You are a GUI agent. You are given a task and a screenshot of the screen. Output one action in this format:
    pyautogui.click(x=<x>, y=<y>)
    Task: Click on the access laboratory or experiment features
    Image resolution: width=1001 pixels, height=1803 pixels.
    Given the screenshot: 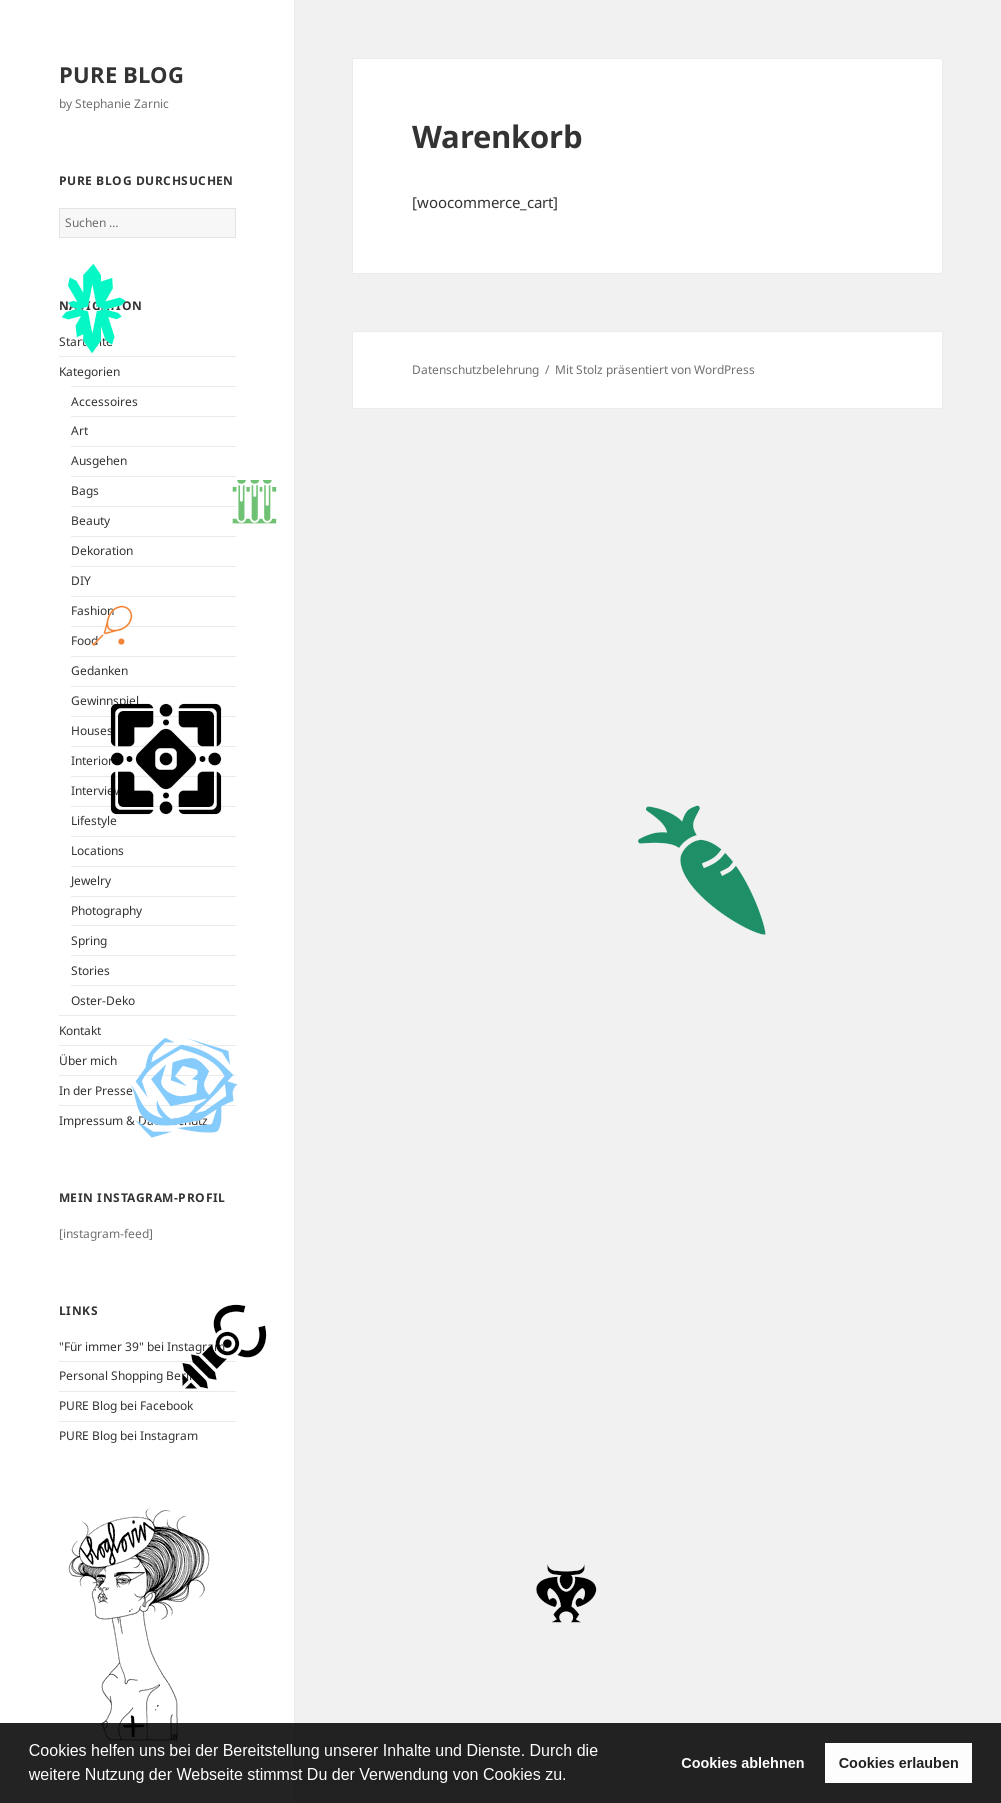 What is the action you would take?
    pyautogui.click(x=254, y=501)
    